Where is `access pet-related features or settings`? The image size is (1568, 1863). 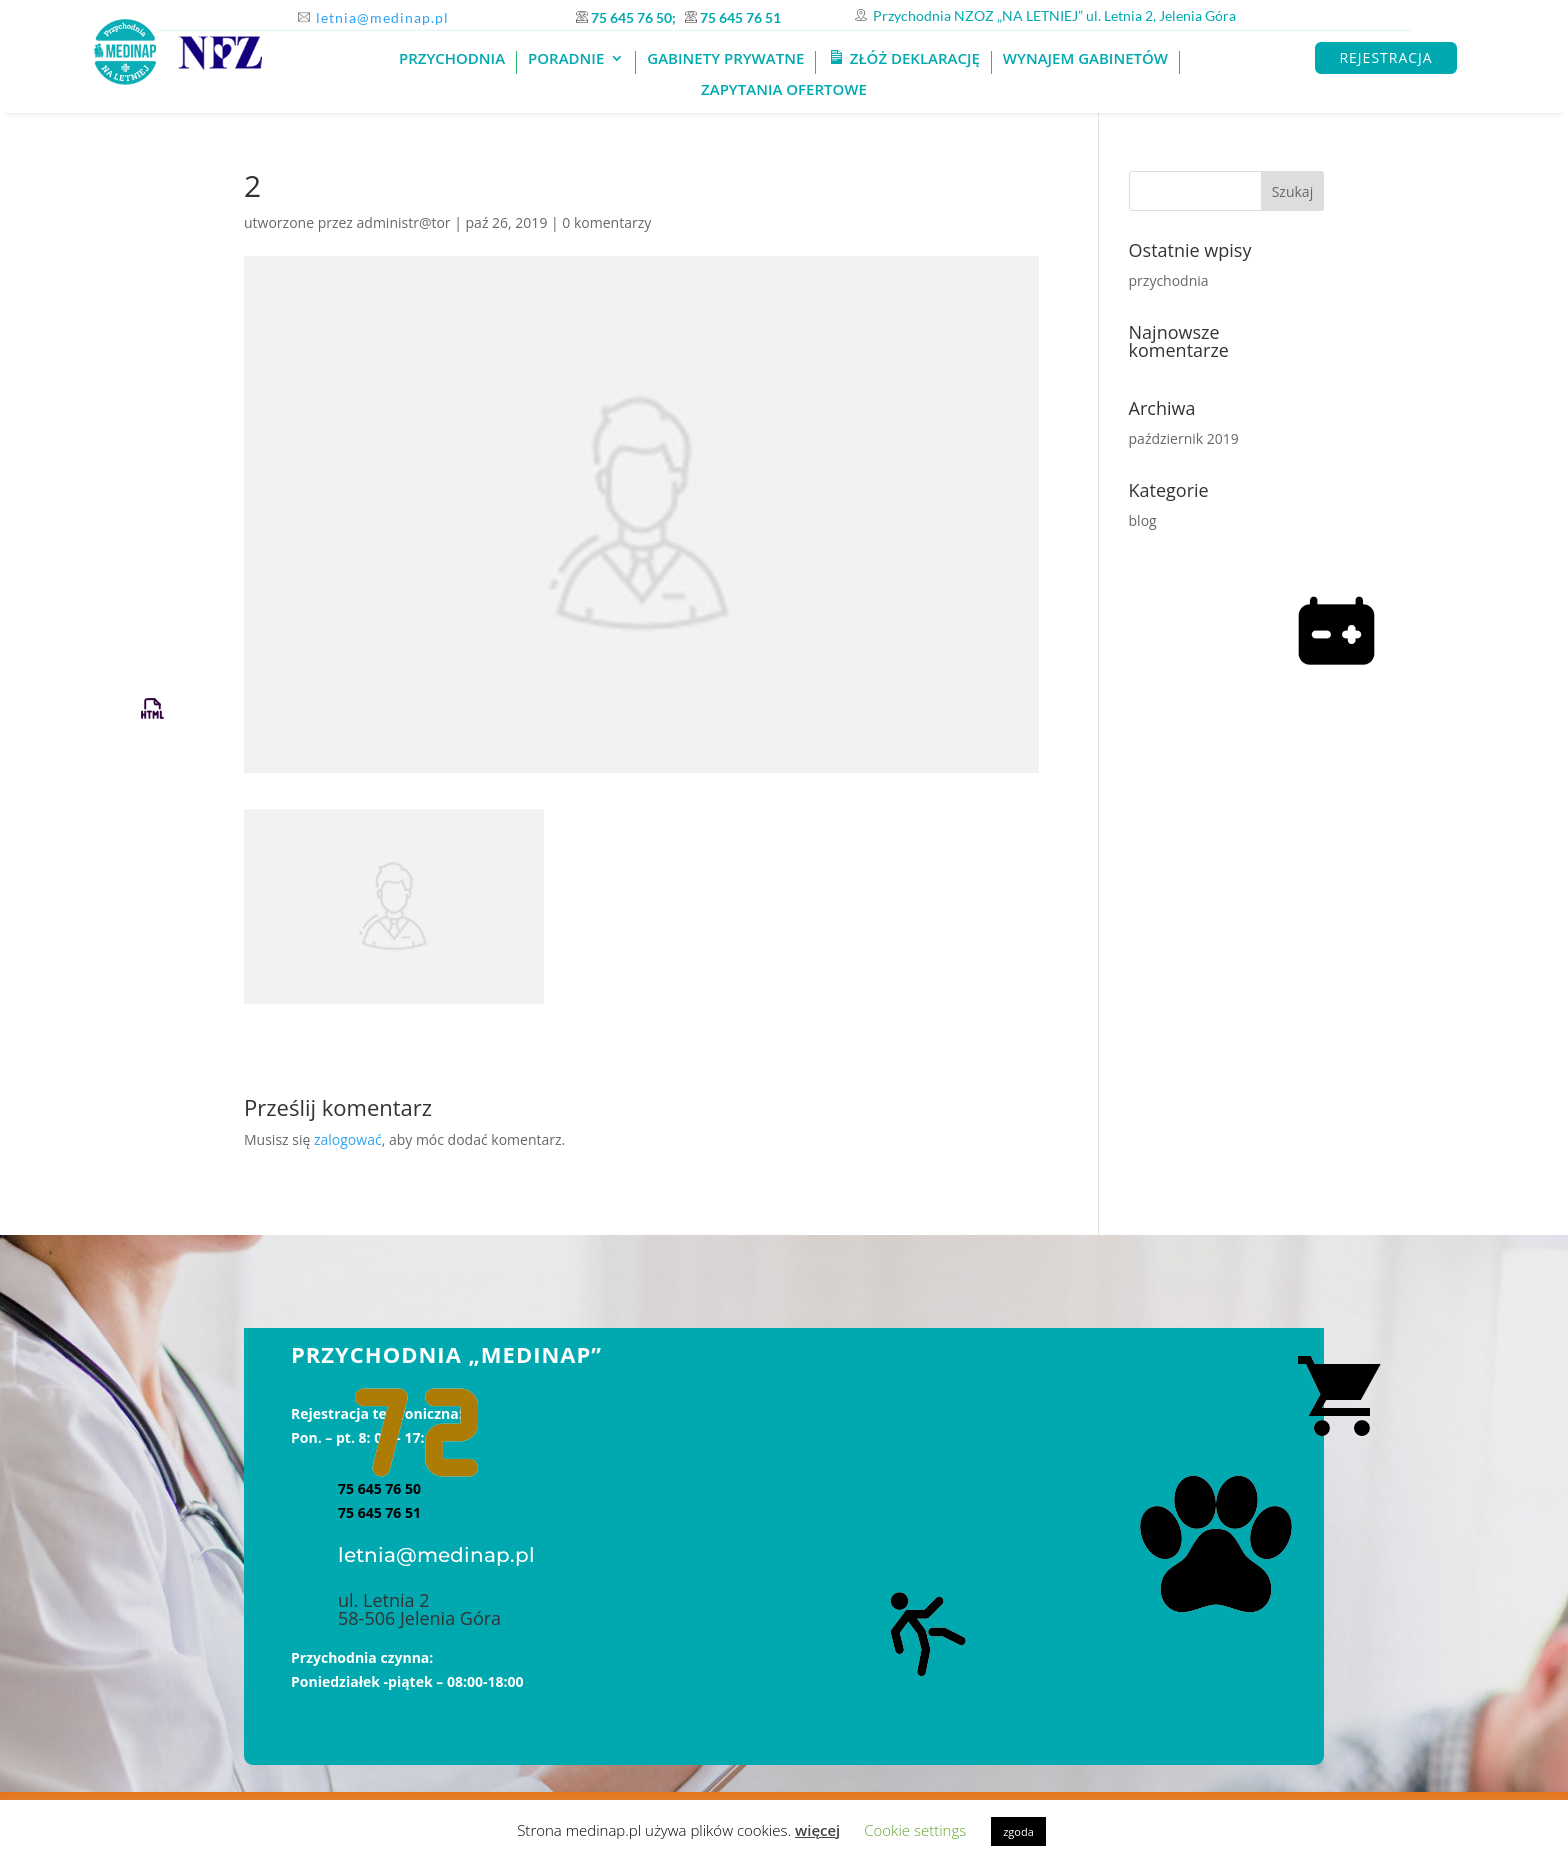 access pet-related features or settings is located at coordinates (1216, 1544).